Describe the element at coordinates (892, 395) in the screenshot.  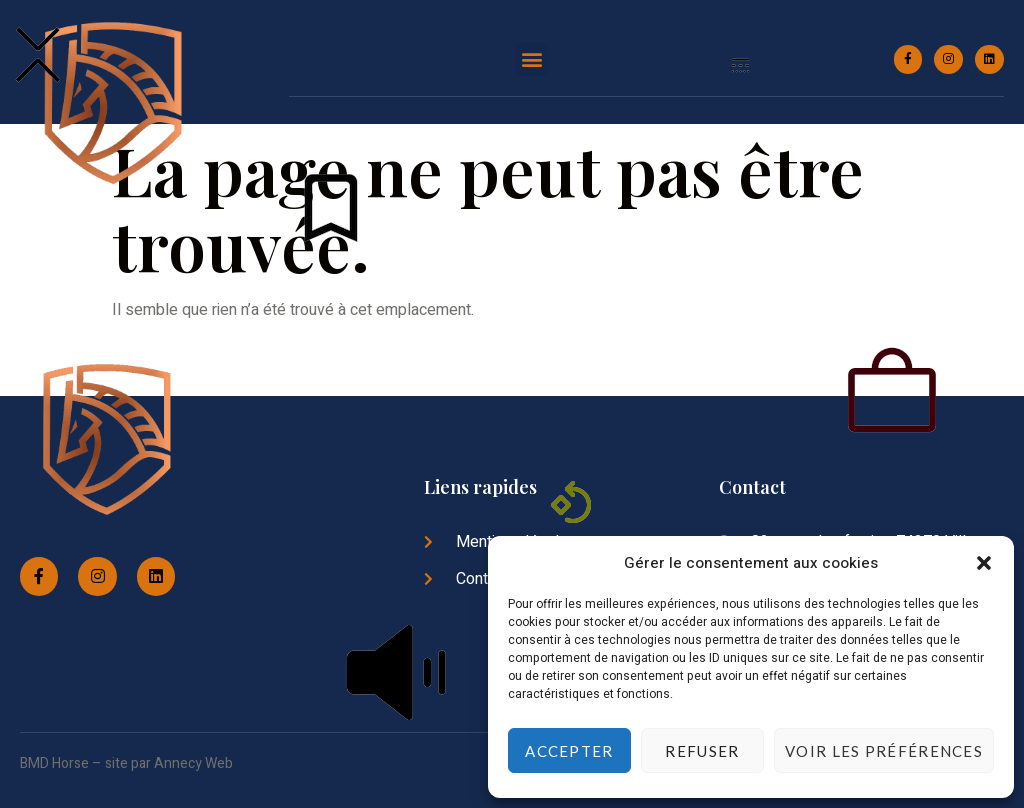
I see `view your shopping bag` at that location.